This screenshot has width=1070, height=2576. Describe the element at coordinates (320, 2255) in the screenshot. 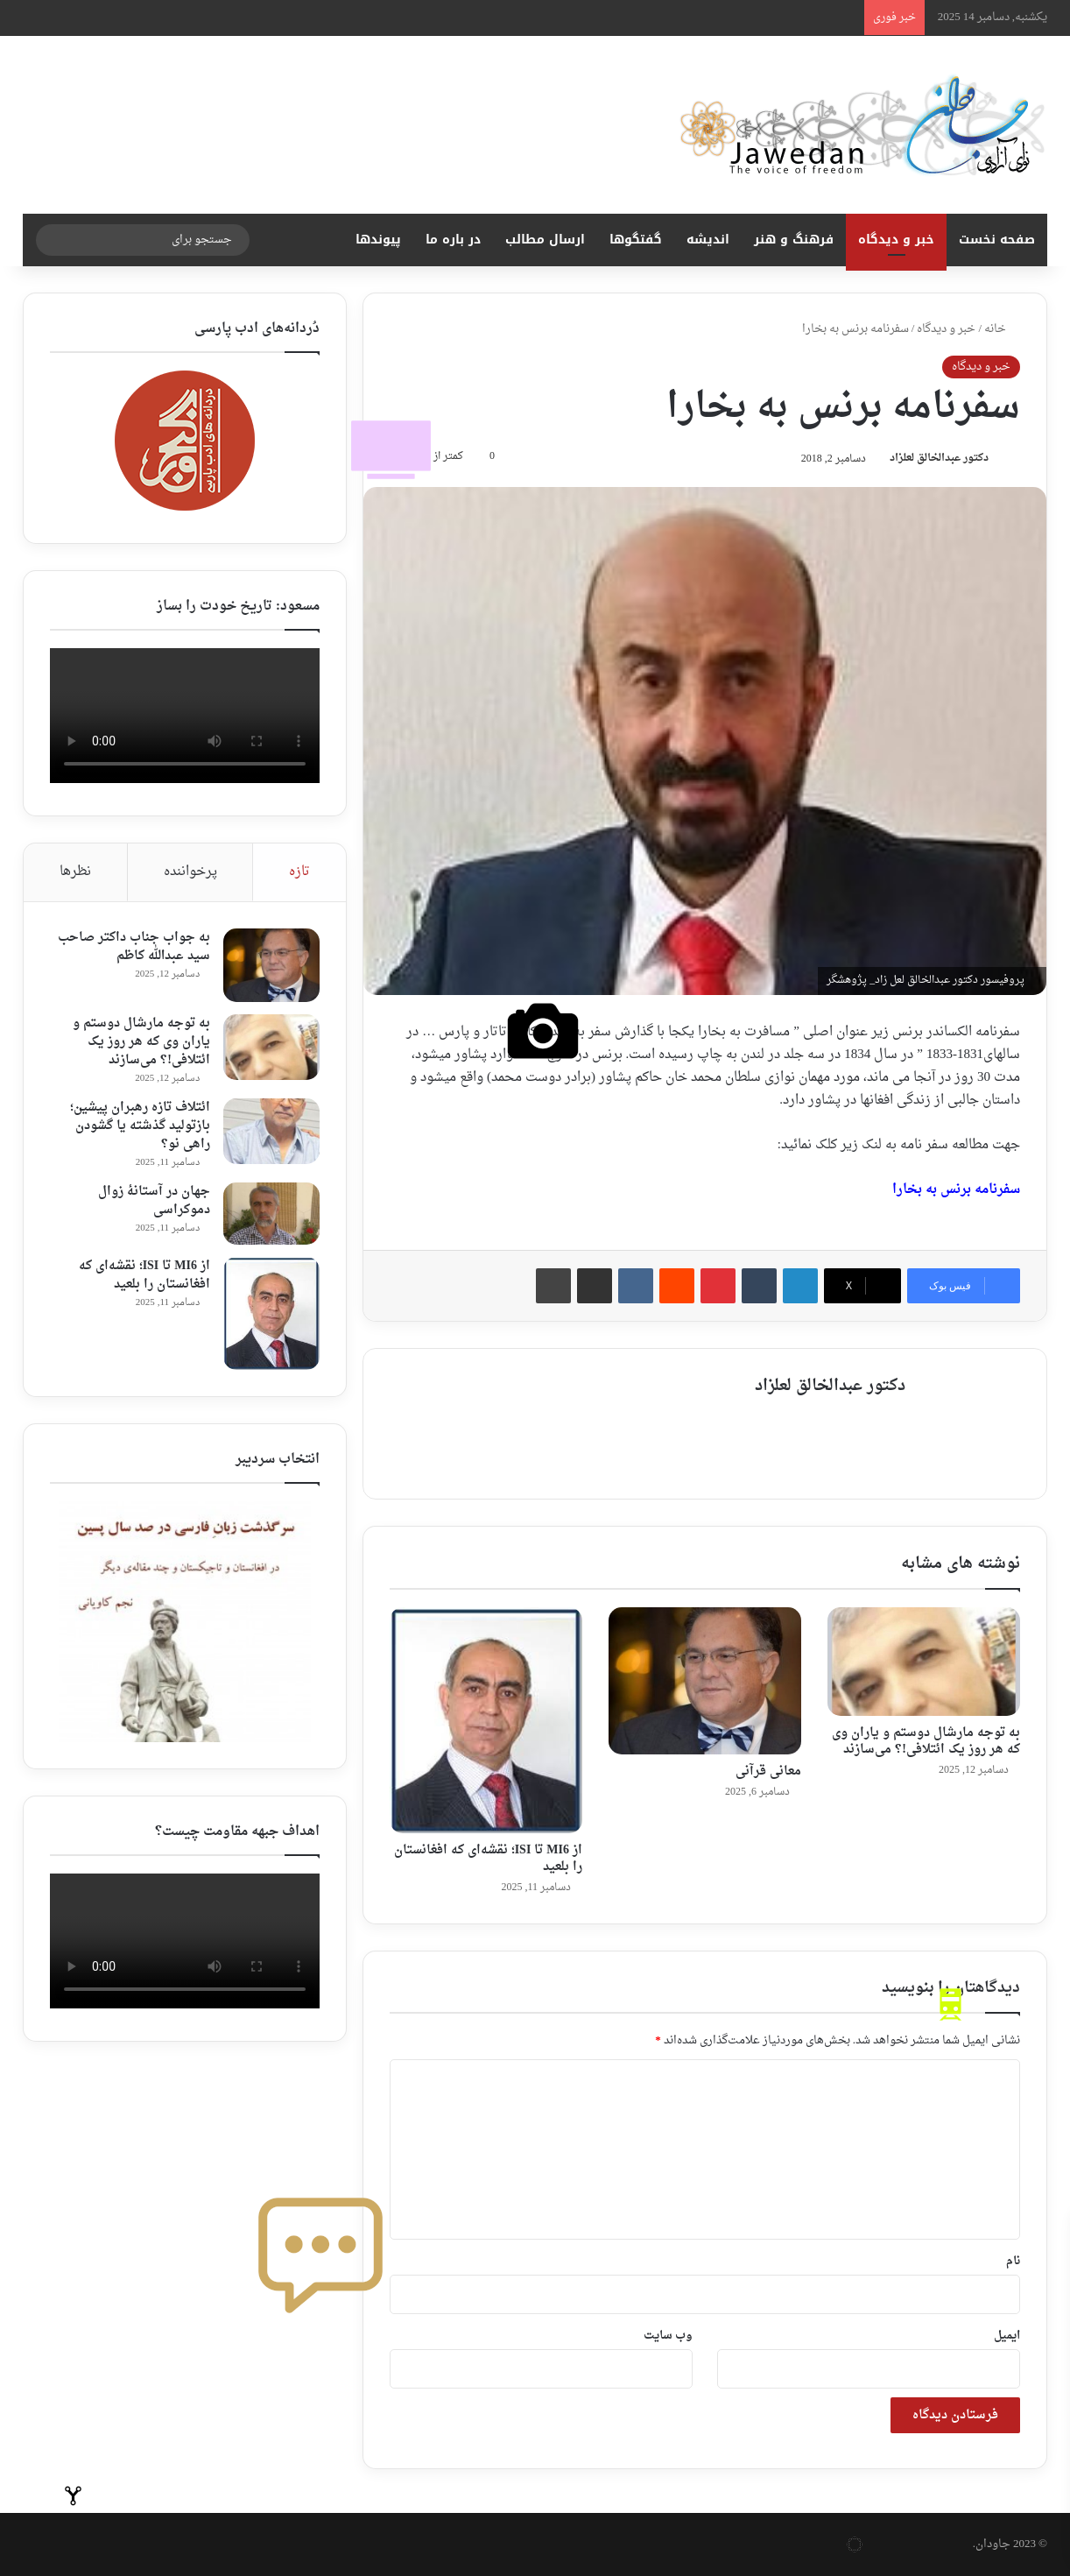

I see `open chat or messaging` at that location.